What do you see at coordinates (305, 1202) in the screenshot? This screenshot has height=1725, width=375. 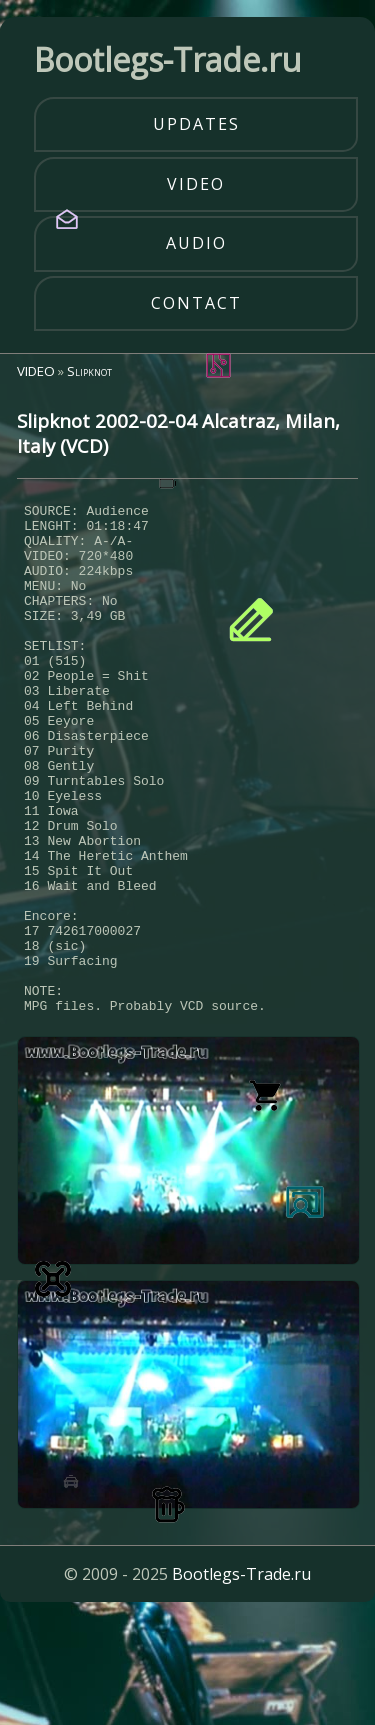 I see `access teaching or presentation mode` at bounding box center [305, 1202].